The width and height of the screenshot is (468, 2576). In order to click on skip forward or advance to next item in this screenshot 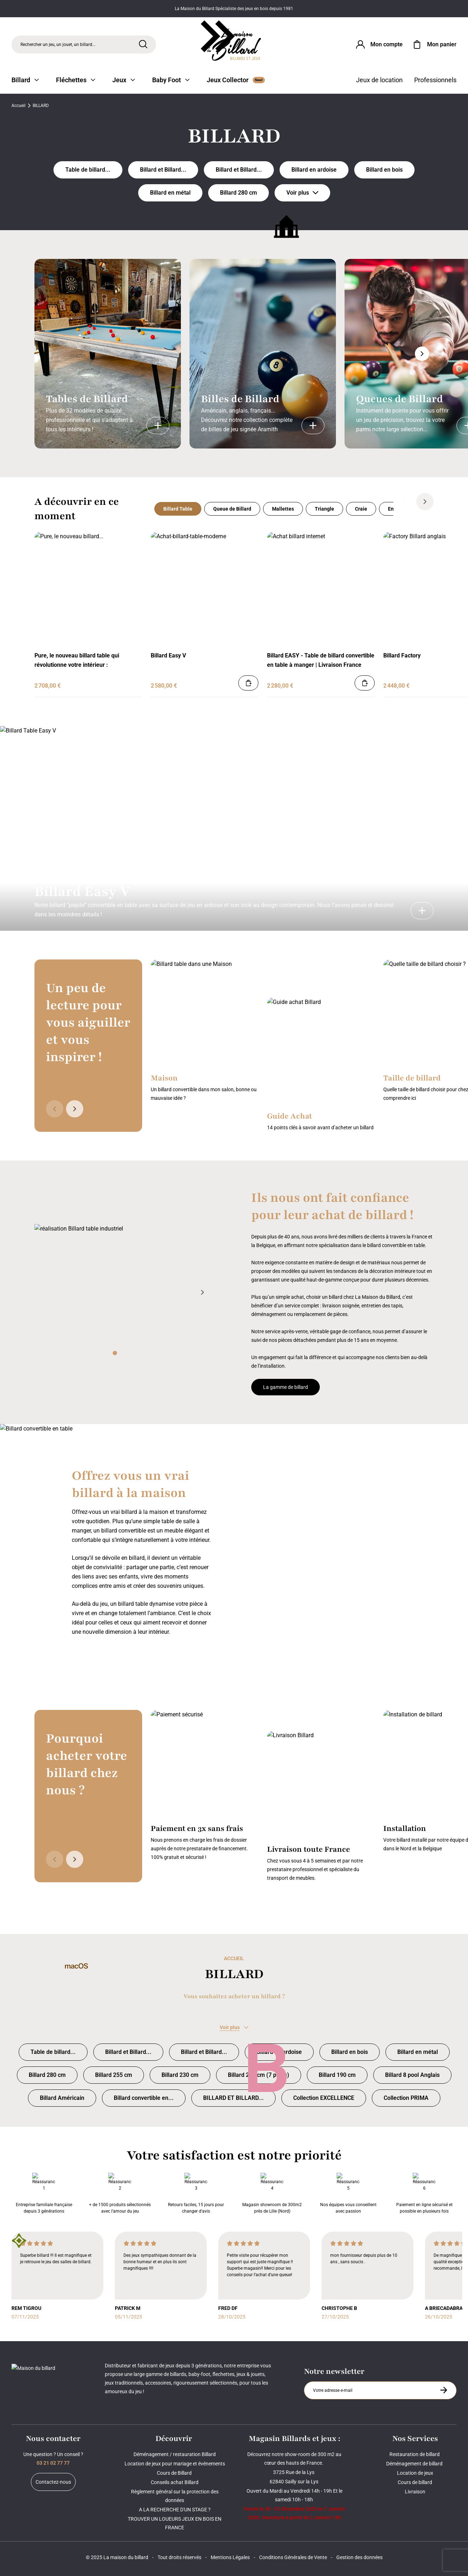, I will do `click(216, 36)`.